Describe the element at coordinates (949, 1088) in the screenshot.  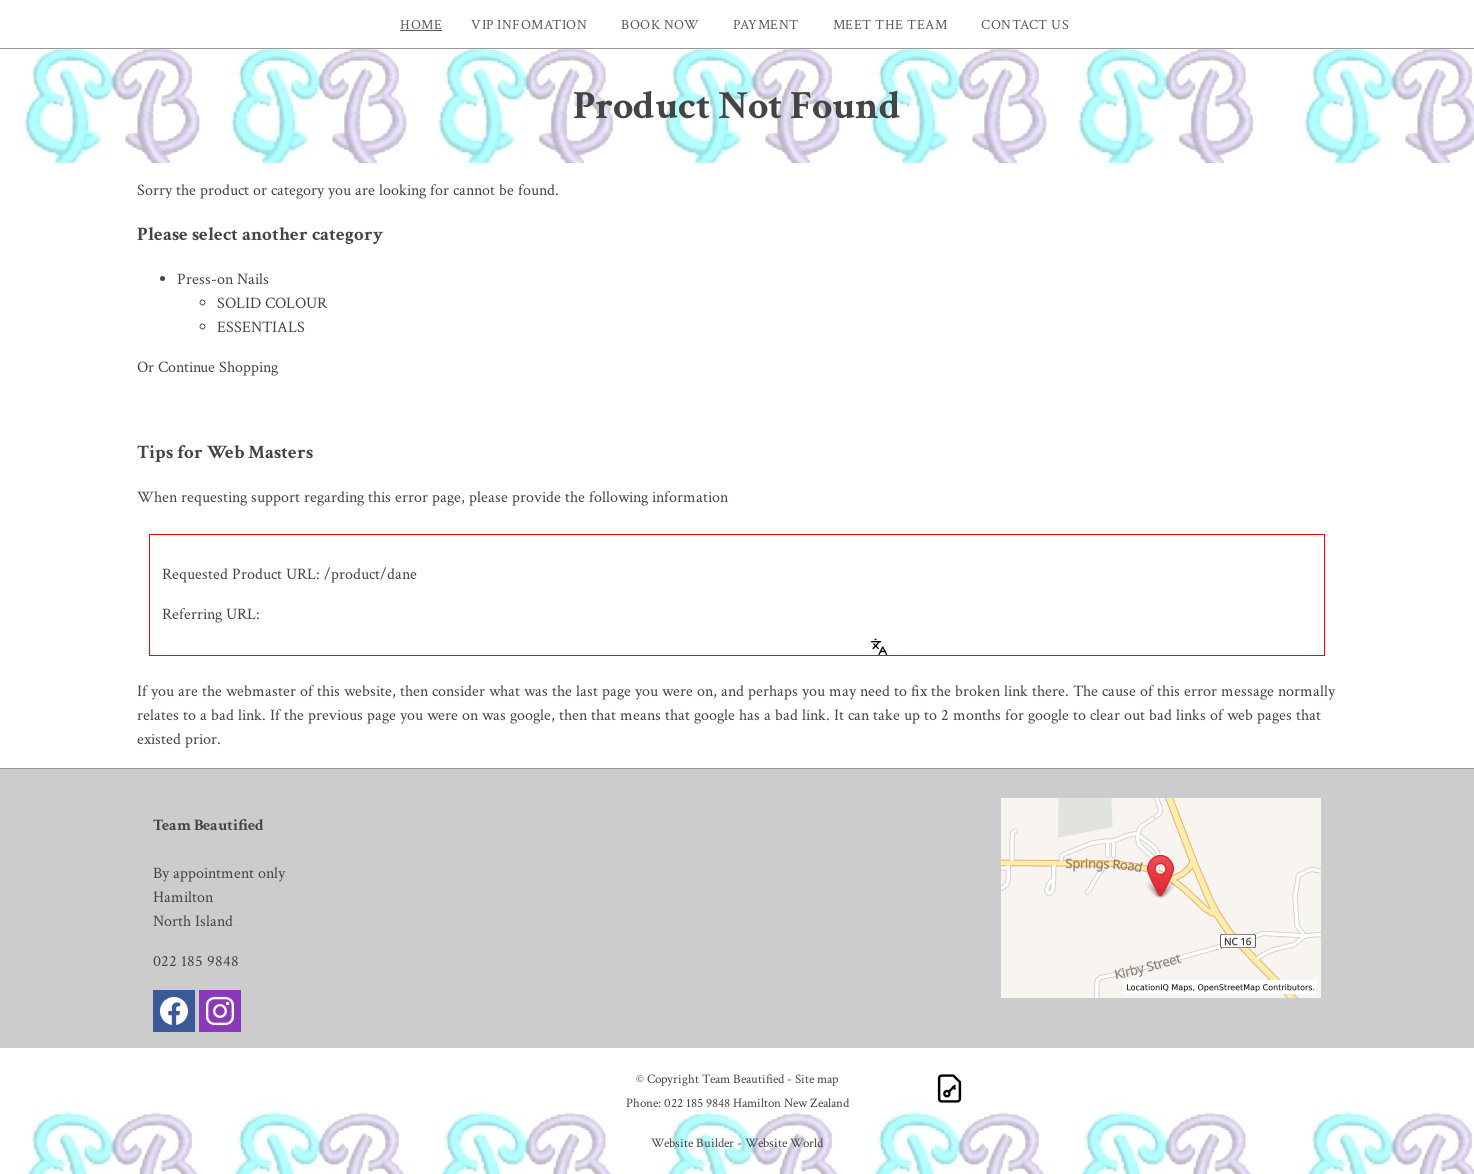
I see `access an encrypted or password-protected file` at that location.